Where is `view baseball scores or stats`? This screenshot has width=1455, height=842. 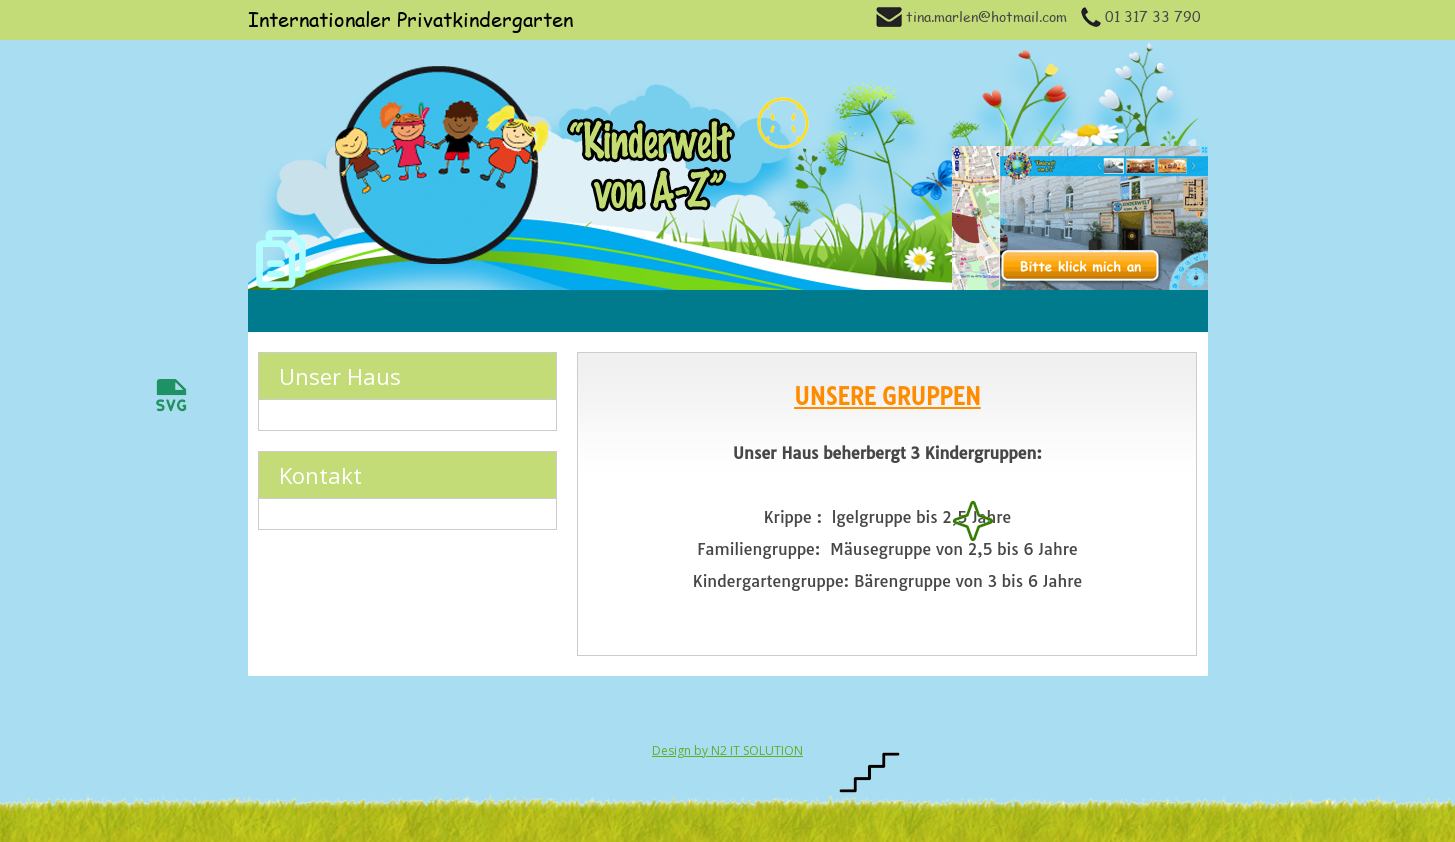 view baseball scores or stats is located at coordinates (783, 123).